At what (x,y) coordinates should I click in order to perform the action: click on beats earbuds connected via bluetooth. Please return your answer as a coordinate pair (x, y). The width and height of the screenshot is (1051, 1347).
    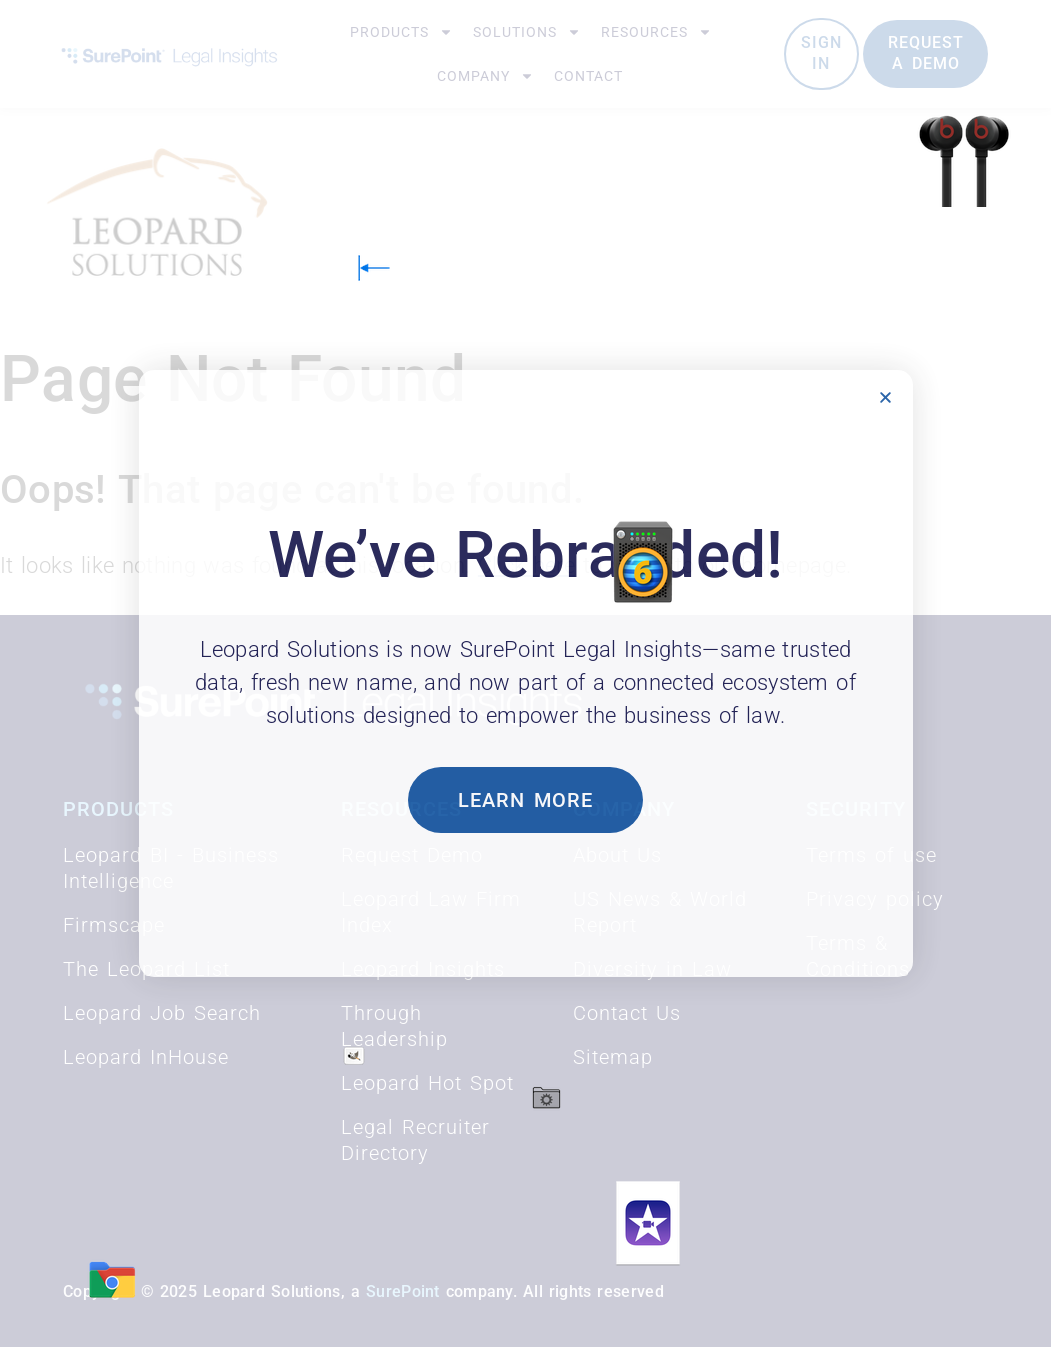
    Looking at the image, I should click on (964, 156).